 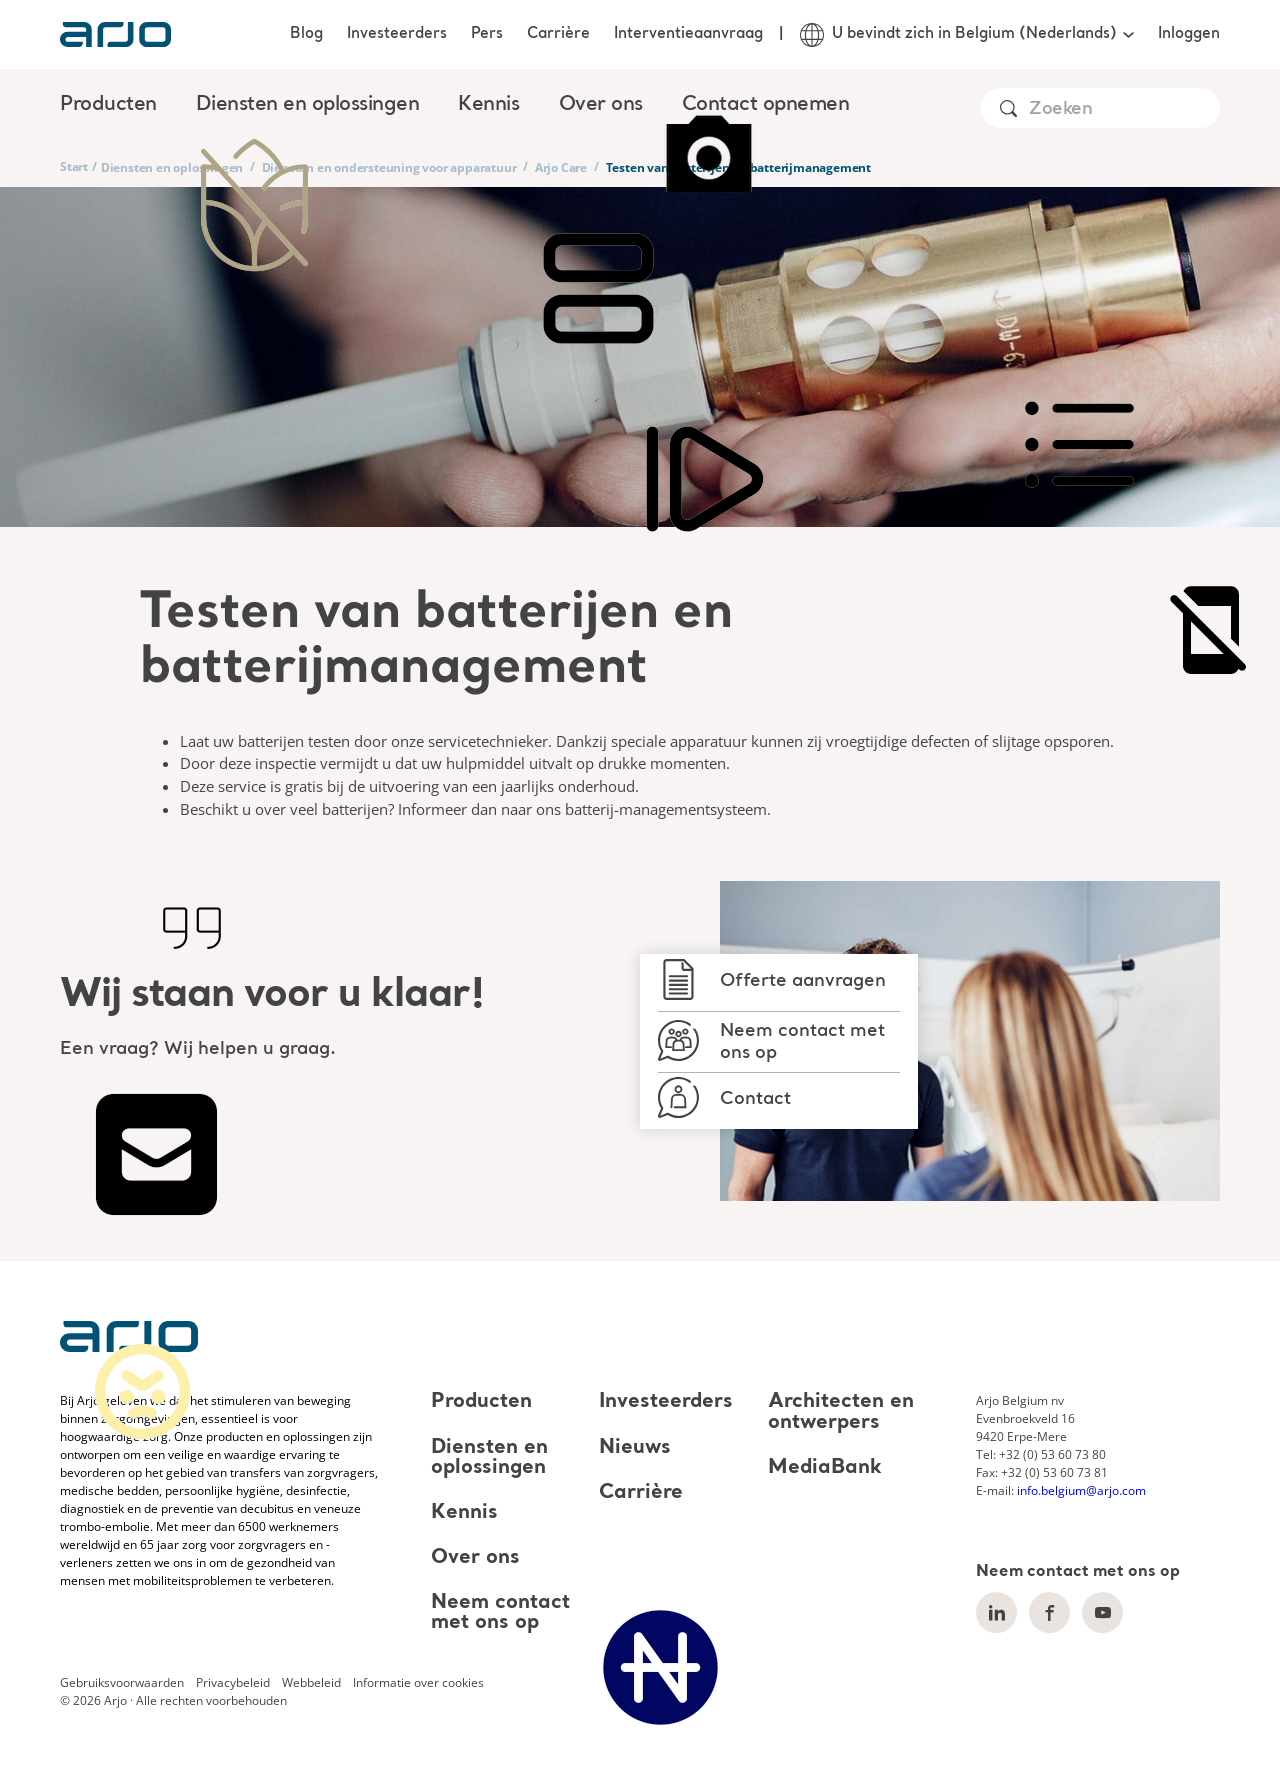 I want to click on open your email inbox, so click(x=156, y=1154).